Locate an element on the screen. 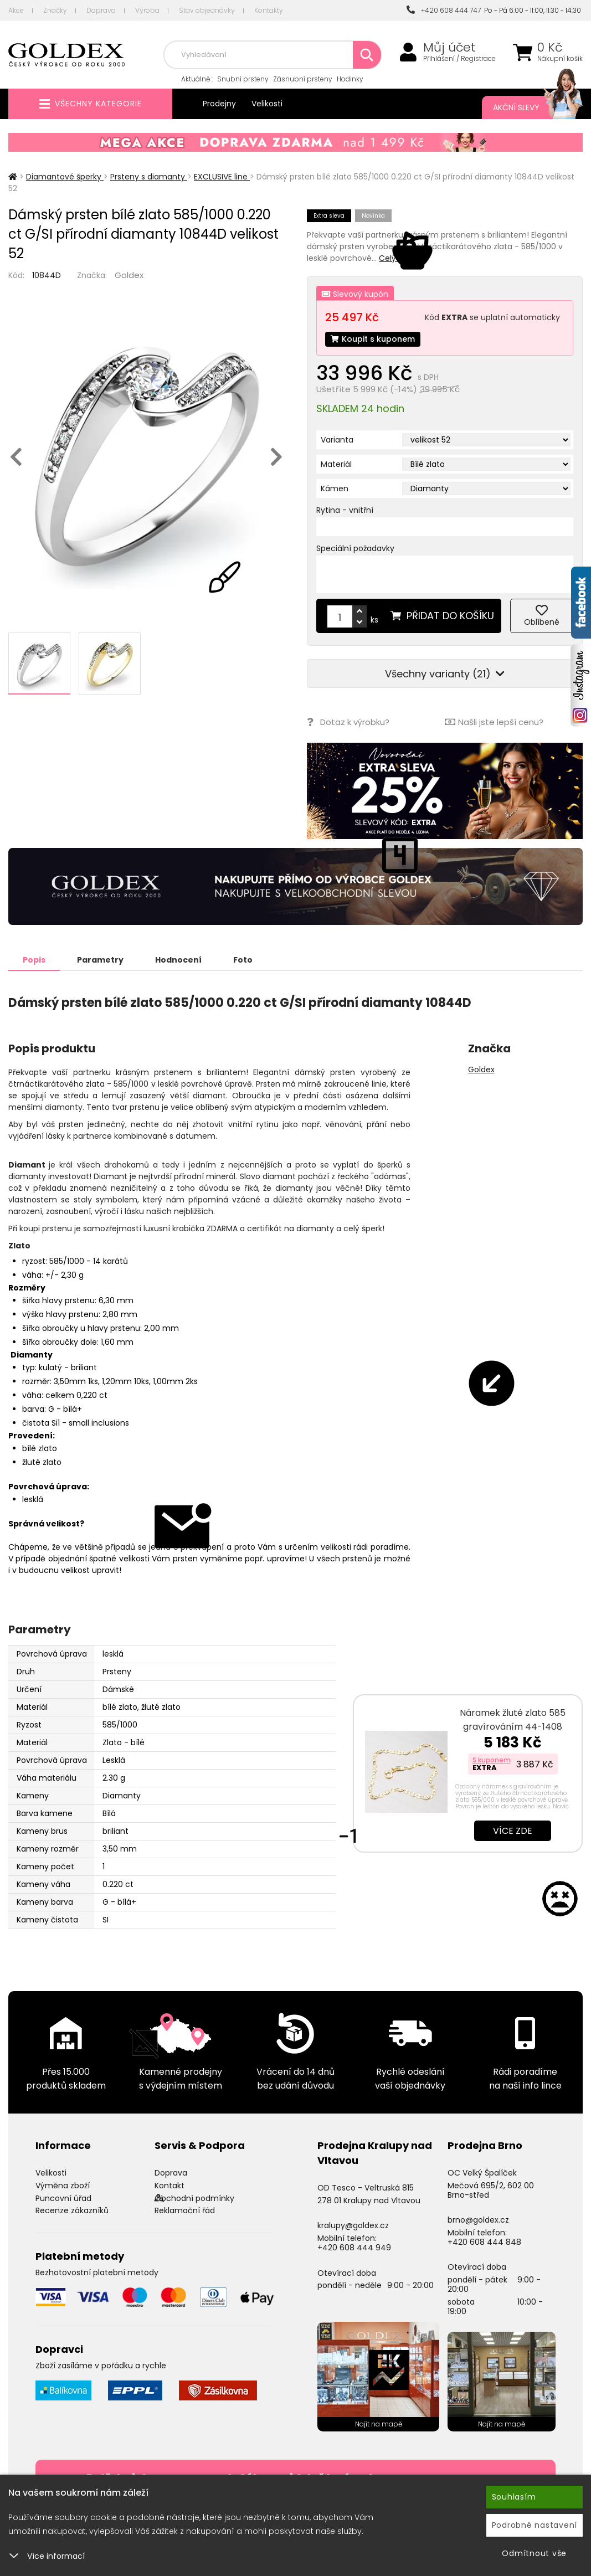 This screenshot has height=2576, width=591. select image filter or effect number 4 is located at coordinates (400, 855).